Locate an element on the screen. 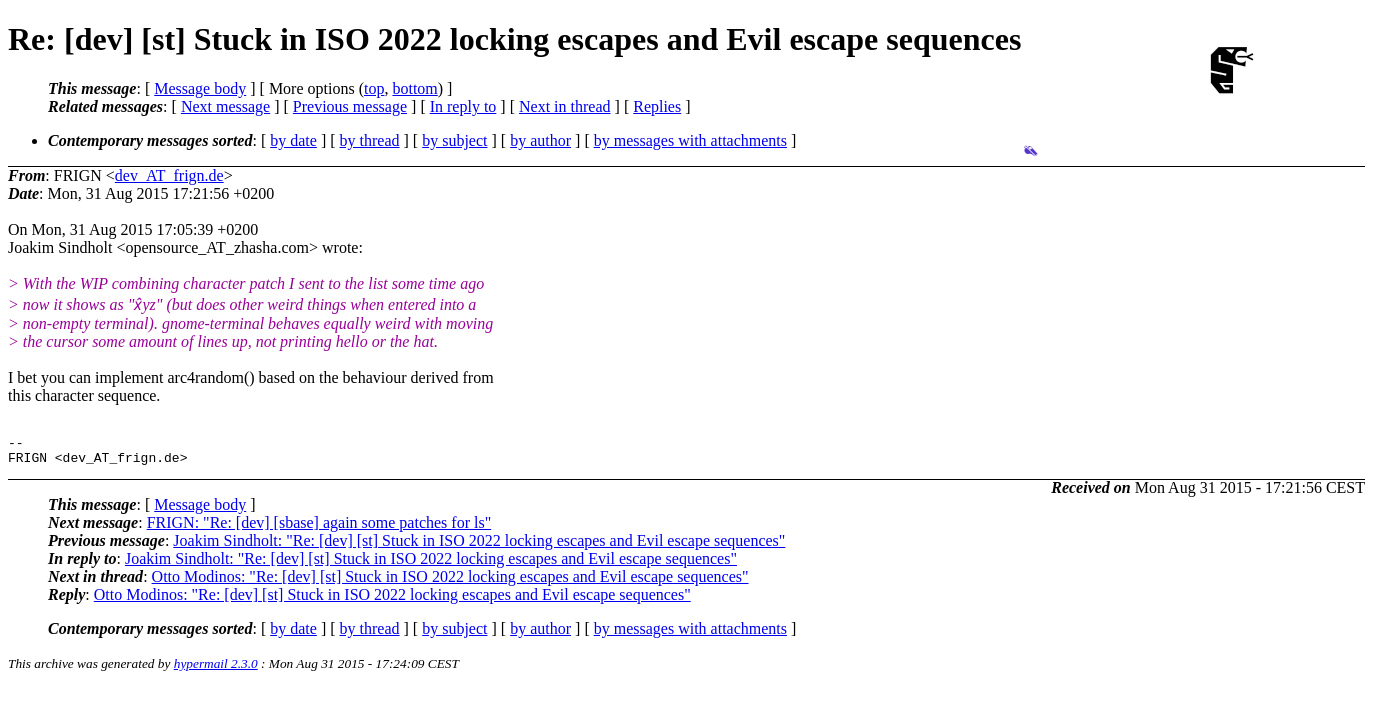  access snake totem or serpent-themed game content is located at coordinates (1230, 70).